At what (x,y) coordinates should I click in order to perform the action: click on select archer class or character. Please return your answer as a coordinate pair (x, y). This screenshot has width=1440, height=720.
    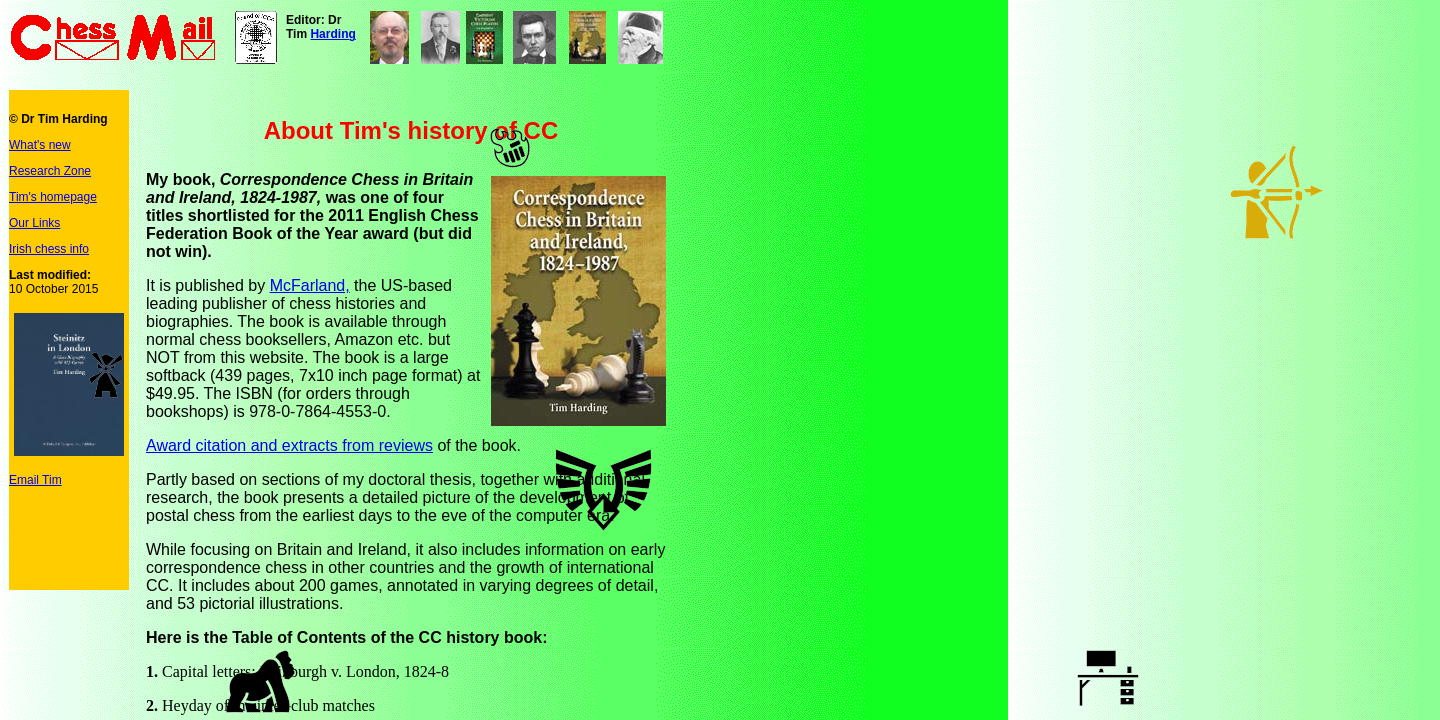
    Looking at the image, I should click on (1276, 191).